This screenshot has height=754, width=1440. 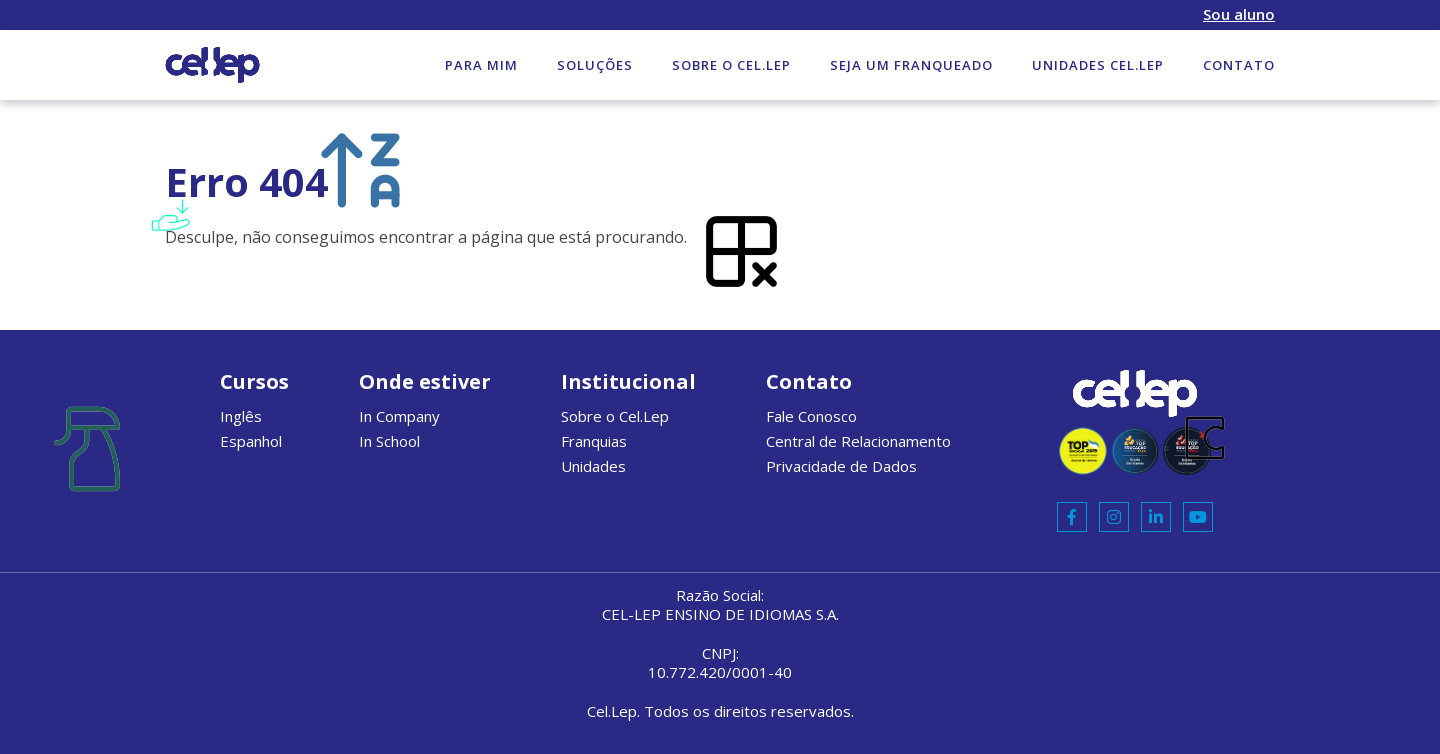 What do you see at coordinates (362, 170) in the screenshot?
I see `sort items in reverse alphabetical order (Z to A)` at bounding box center [362, 170].